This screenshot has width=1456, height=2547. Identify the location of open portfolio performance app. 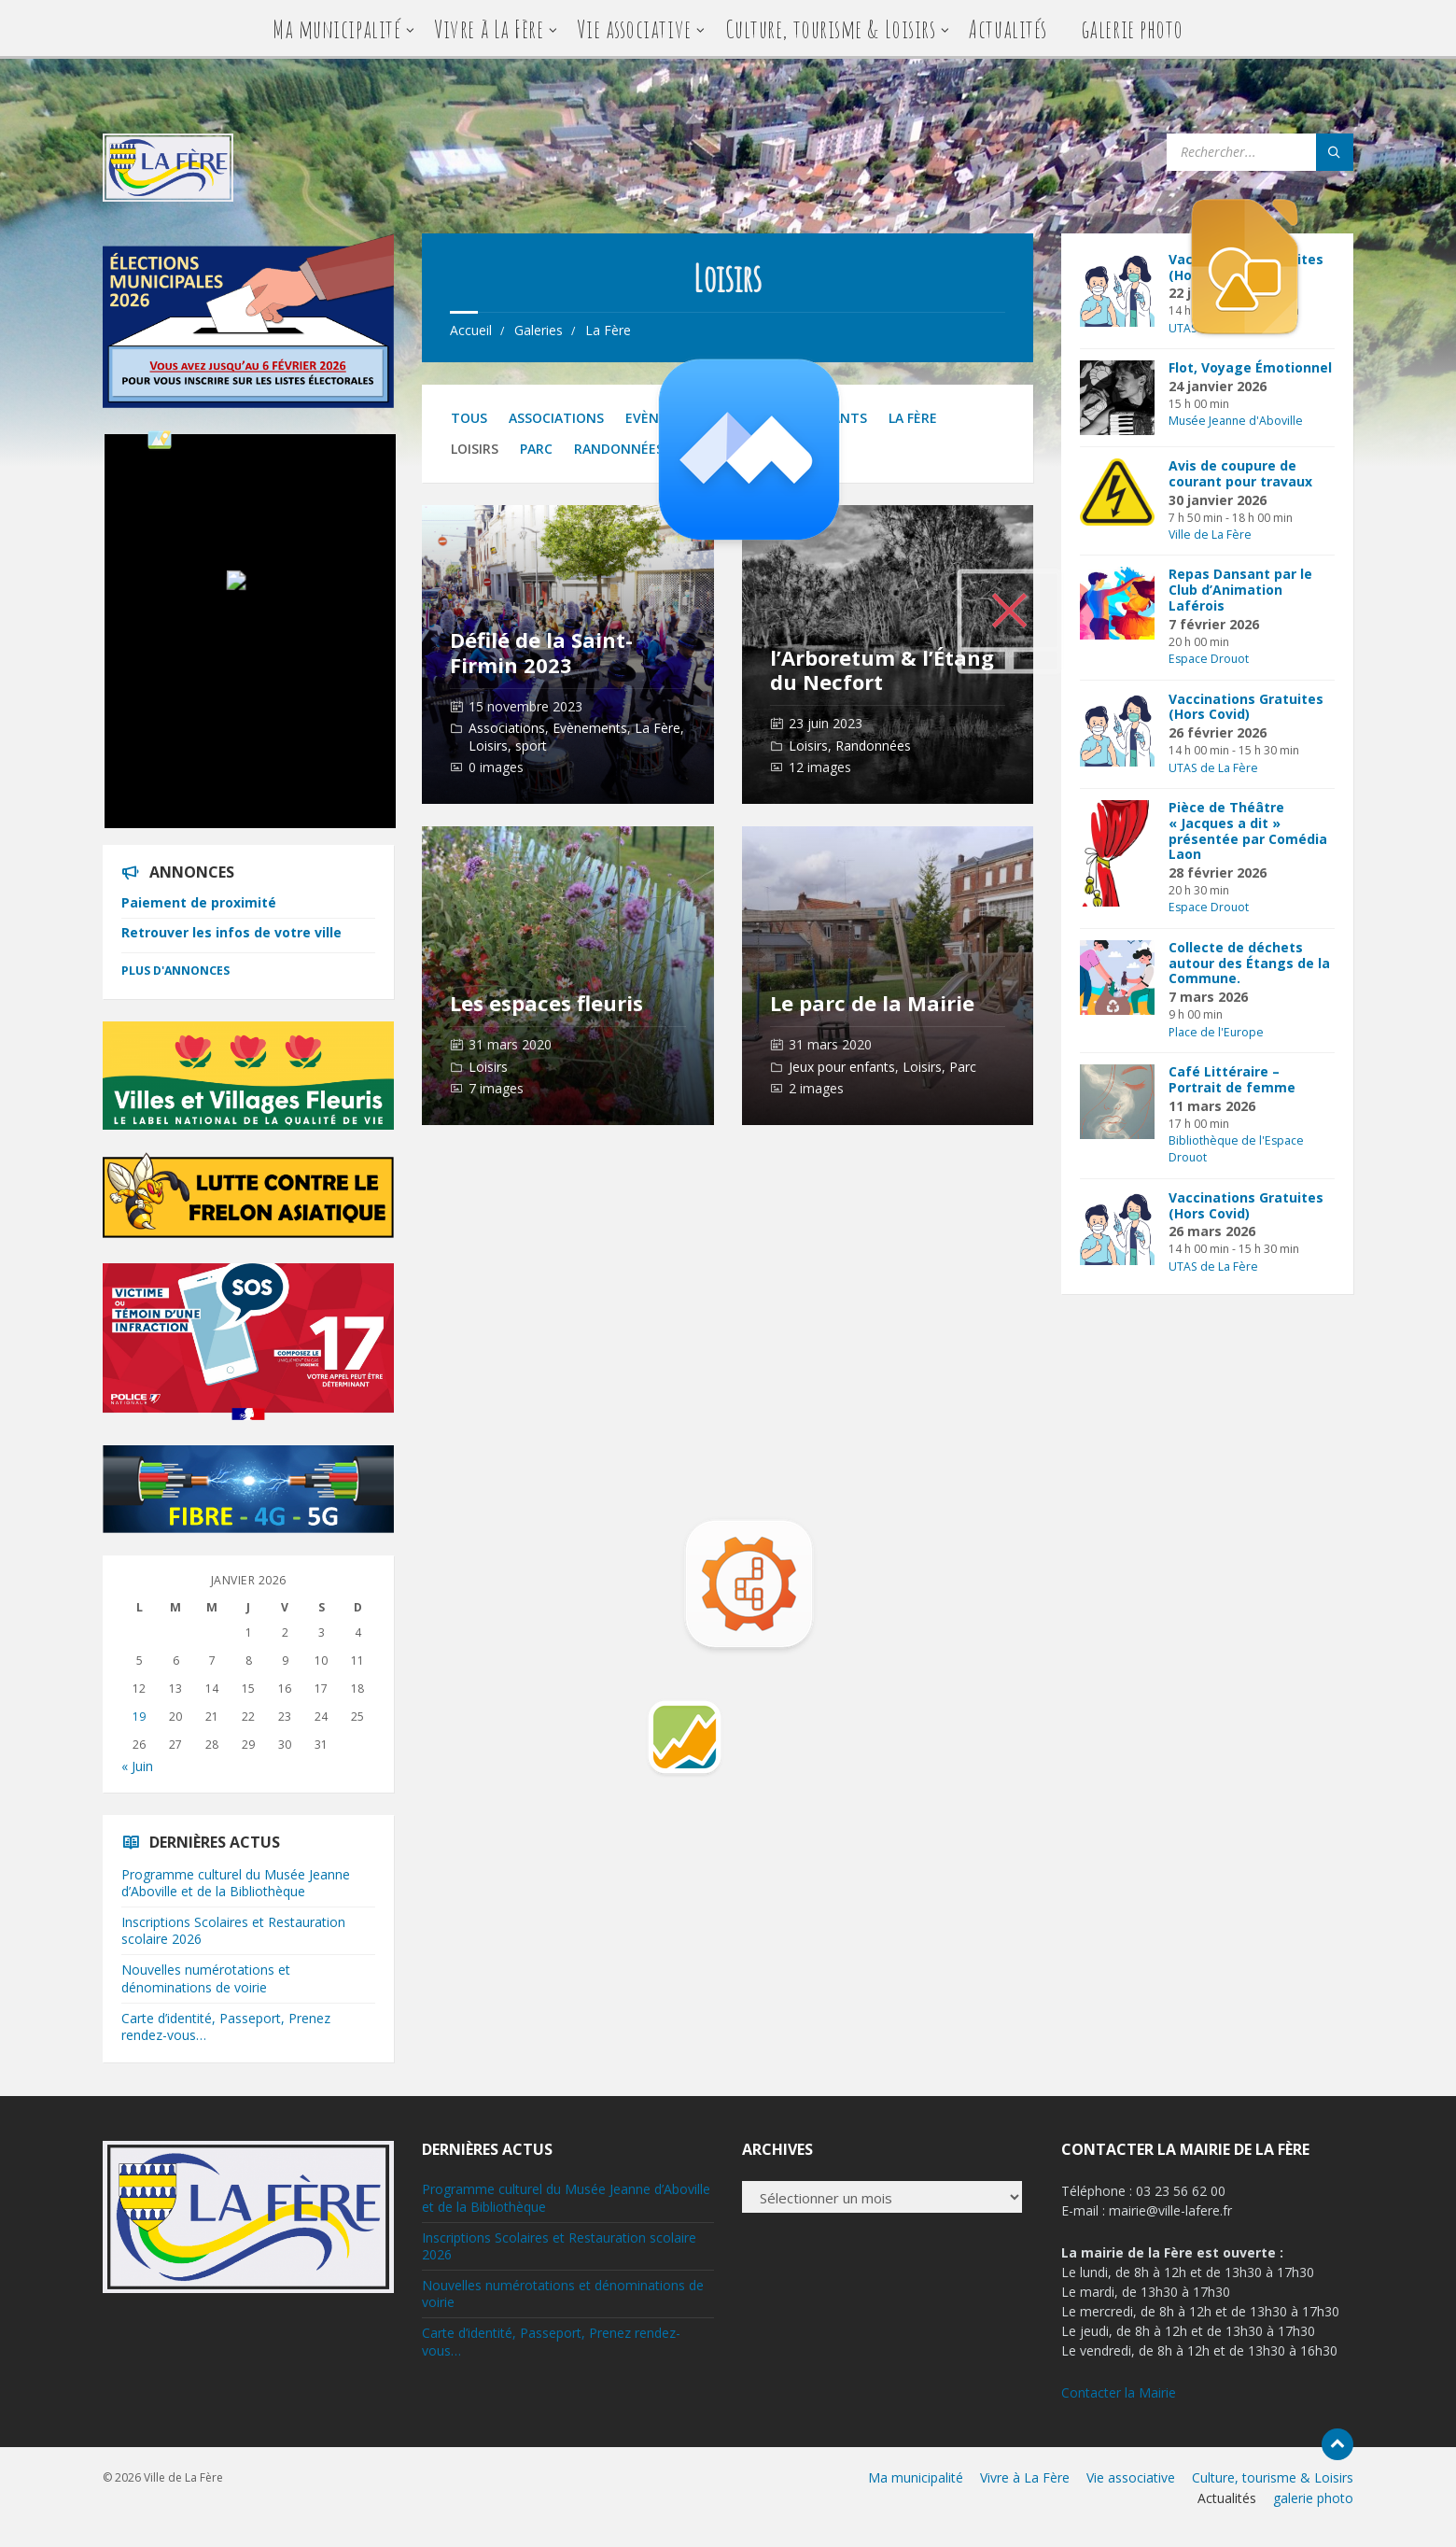
(684, 1737).